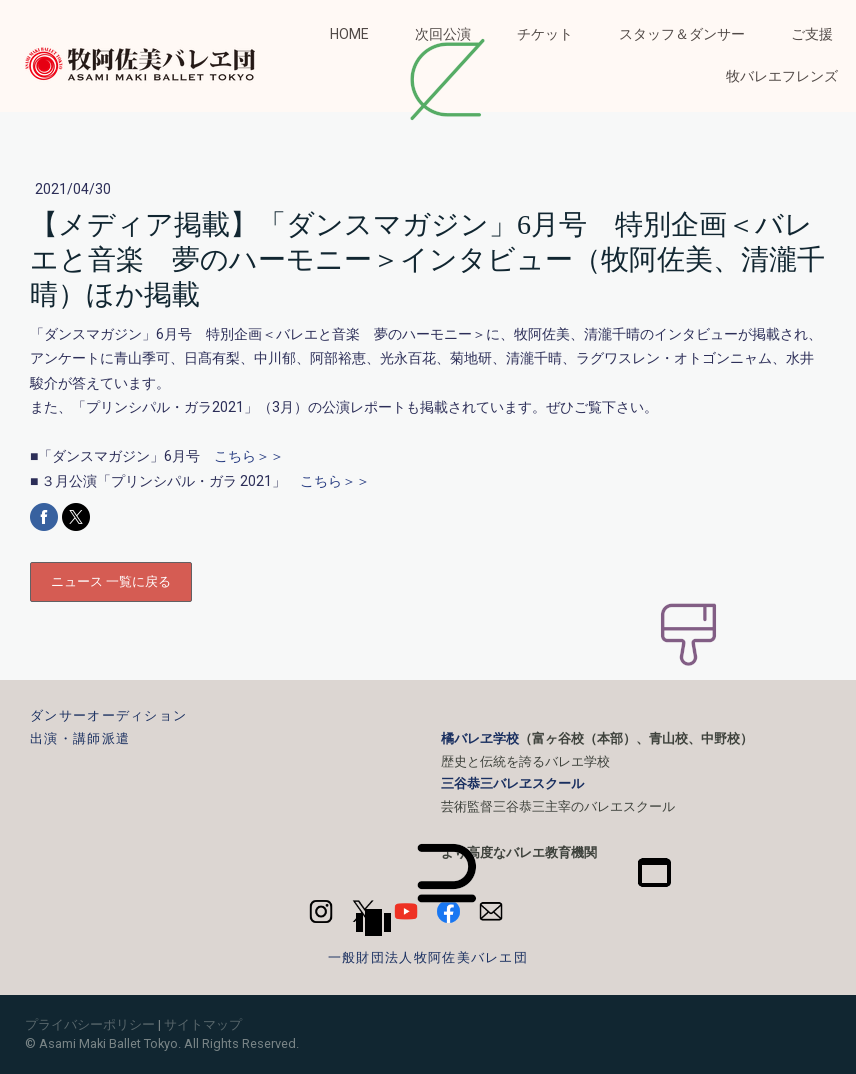 The image size is (856, 1074). What do you see at coordinates (447, 79) in the screenshot?
I see `indicates a set is not a subset of another in mathematical notation` at bounding box center [447, 79].